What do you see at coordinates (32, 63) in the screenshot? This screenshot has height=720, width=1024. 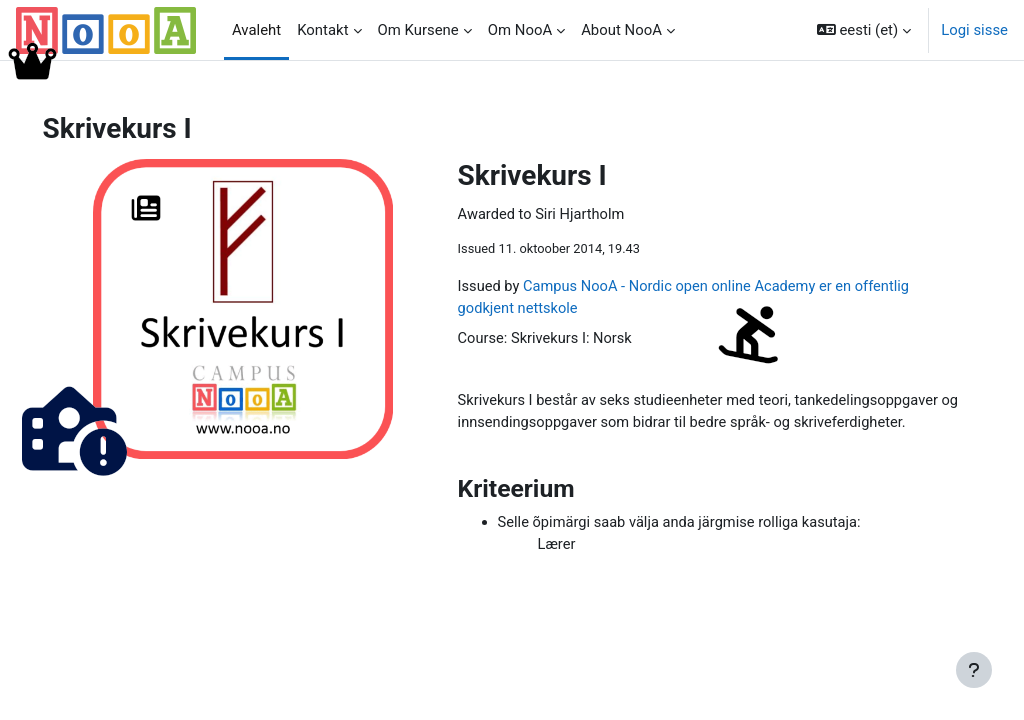 I see `indicates premium or VIP membership status` at bounding box center [32, 63].